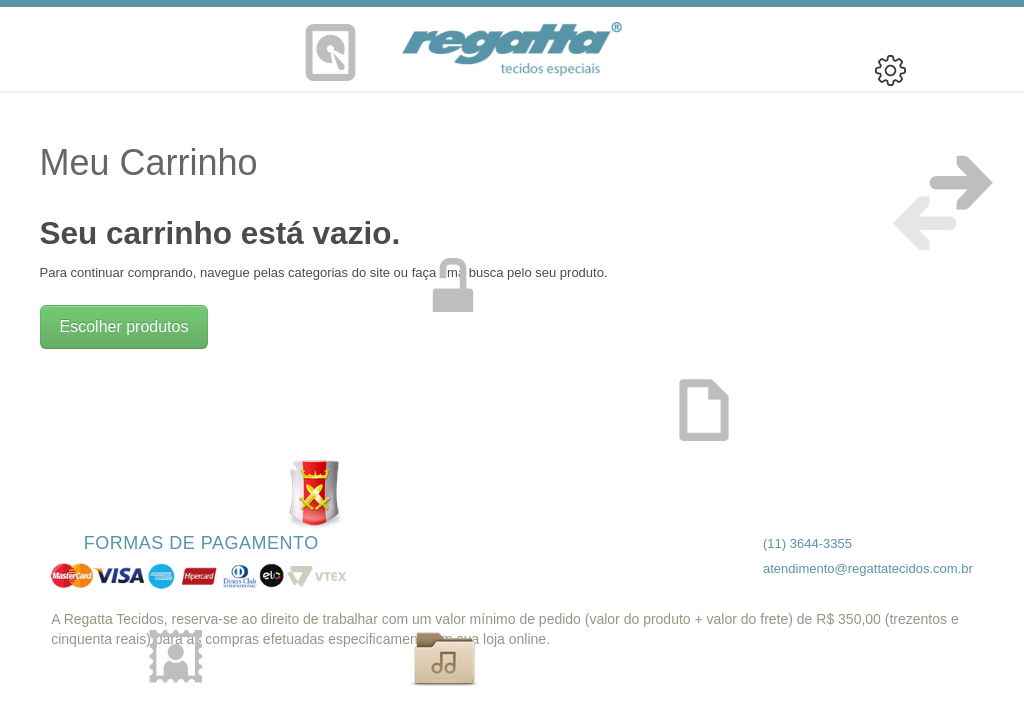 This screenshot has height=720, width=1024. Describe the element at coordinates (704, 408) in the screenshot. I see `open the documents folder` at that location.